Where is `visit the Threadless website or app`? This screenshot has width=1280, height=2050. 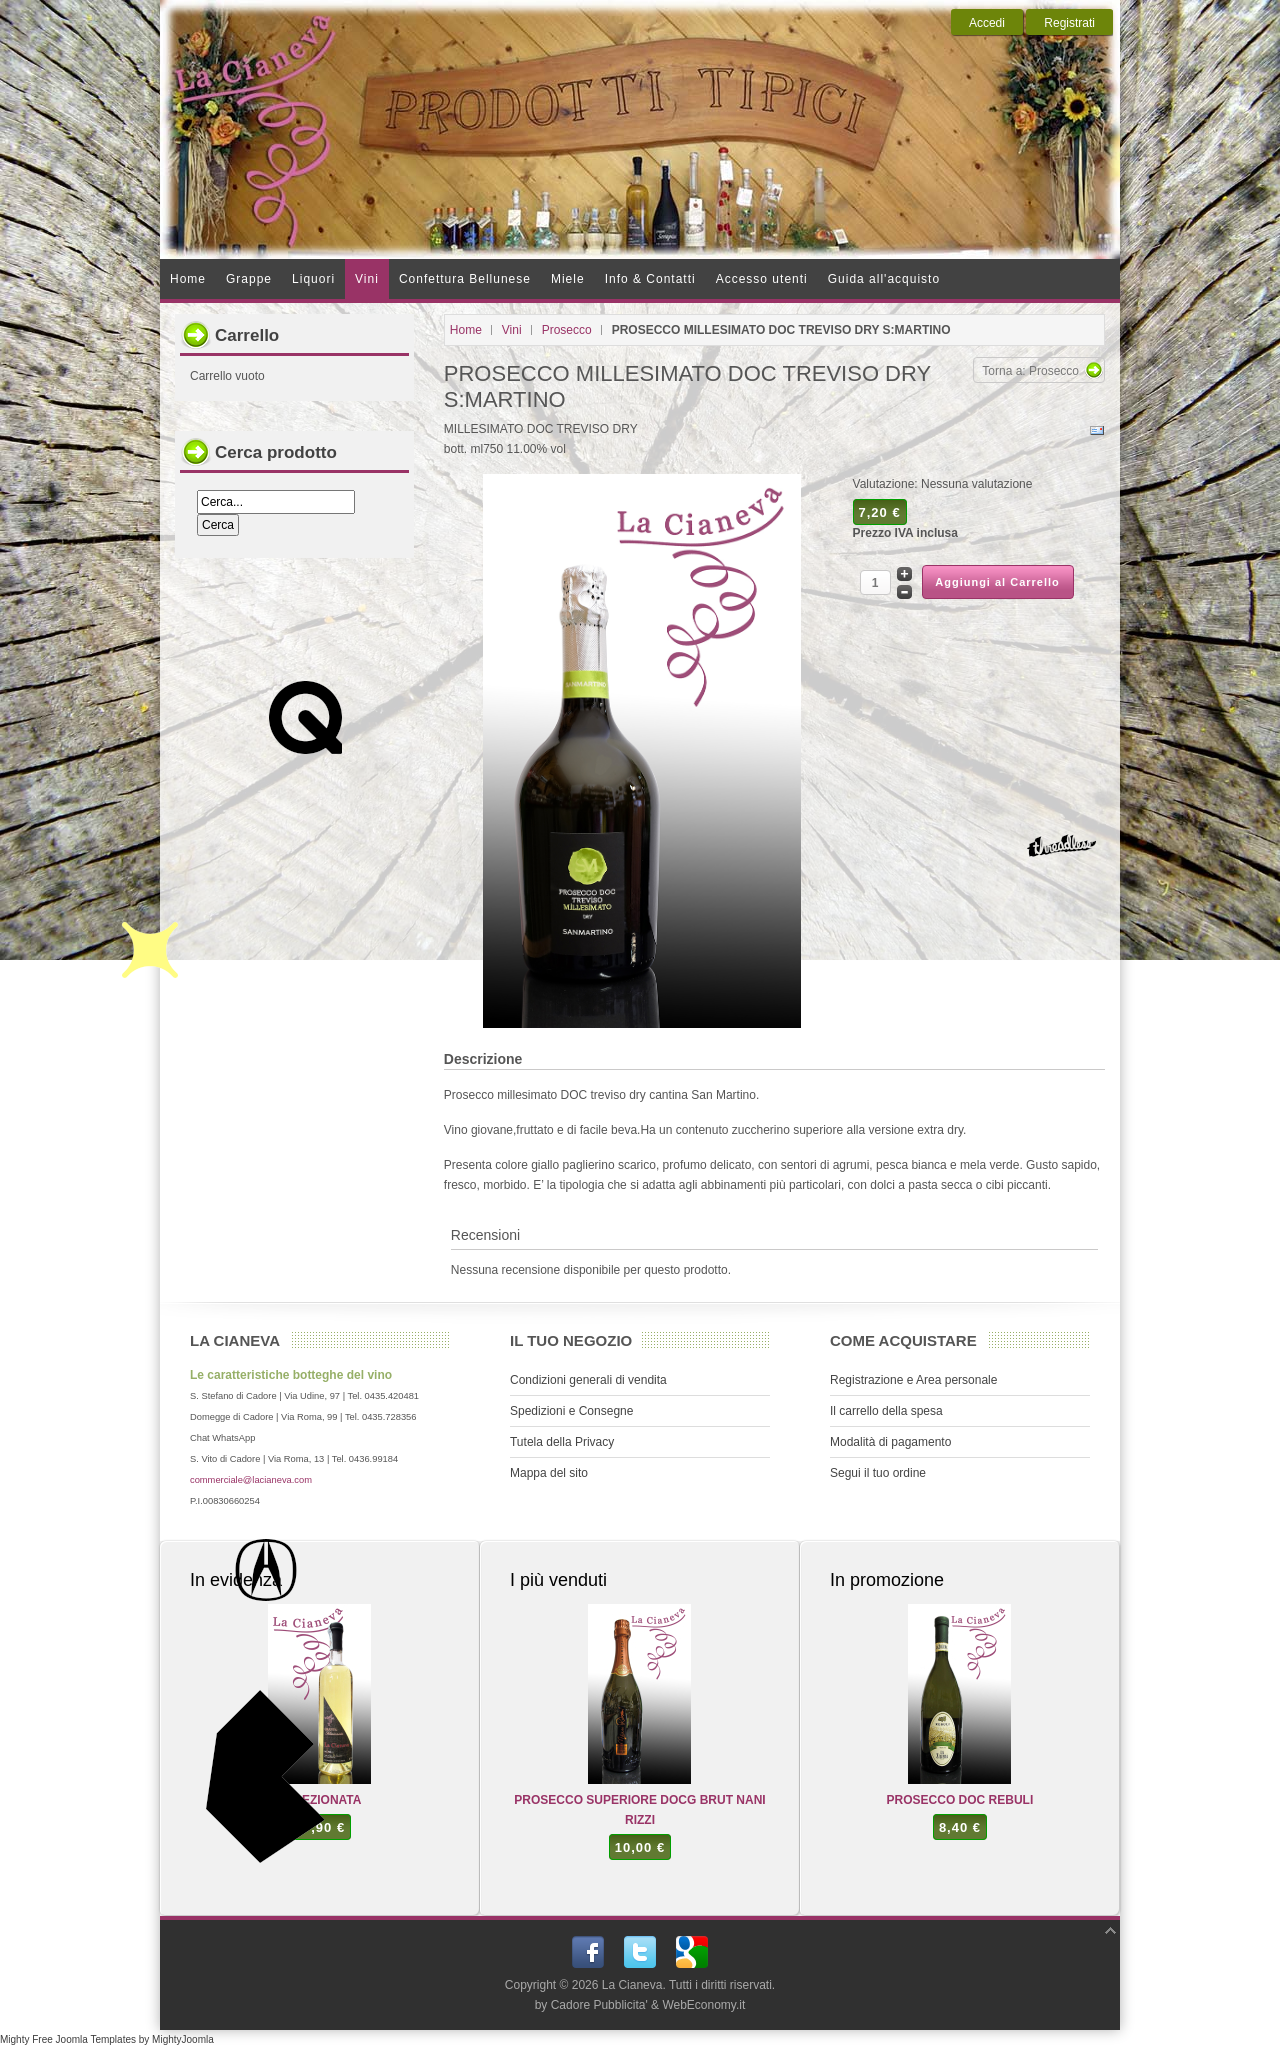 visit the Threadless website or app is located at coordinates (1061, 845).